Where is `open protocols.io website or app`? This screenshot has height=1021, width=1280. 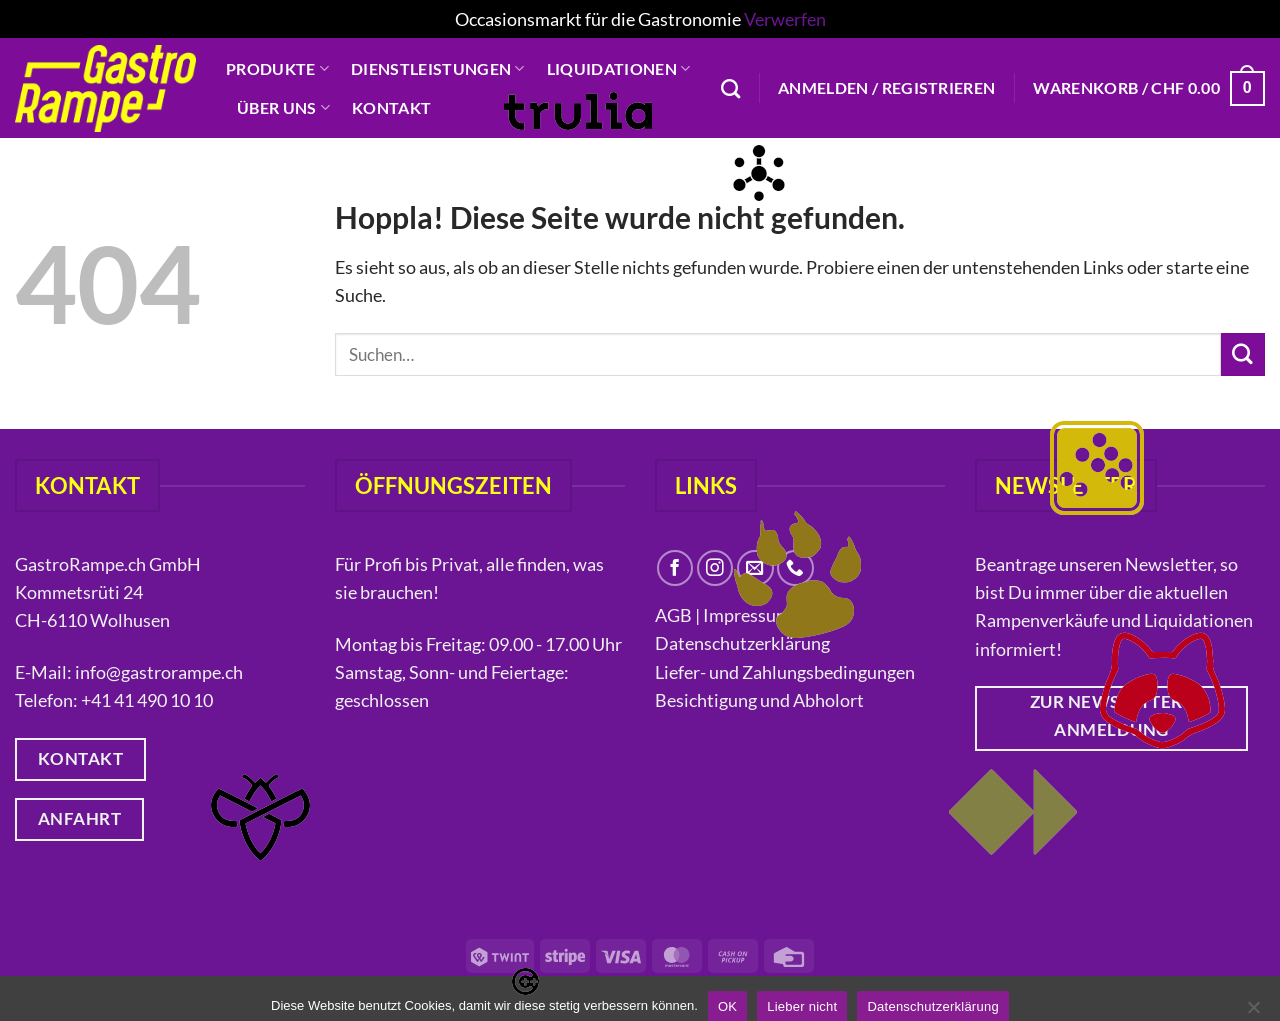
open protocols.io website or app is located at coordinates (1162, 690).